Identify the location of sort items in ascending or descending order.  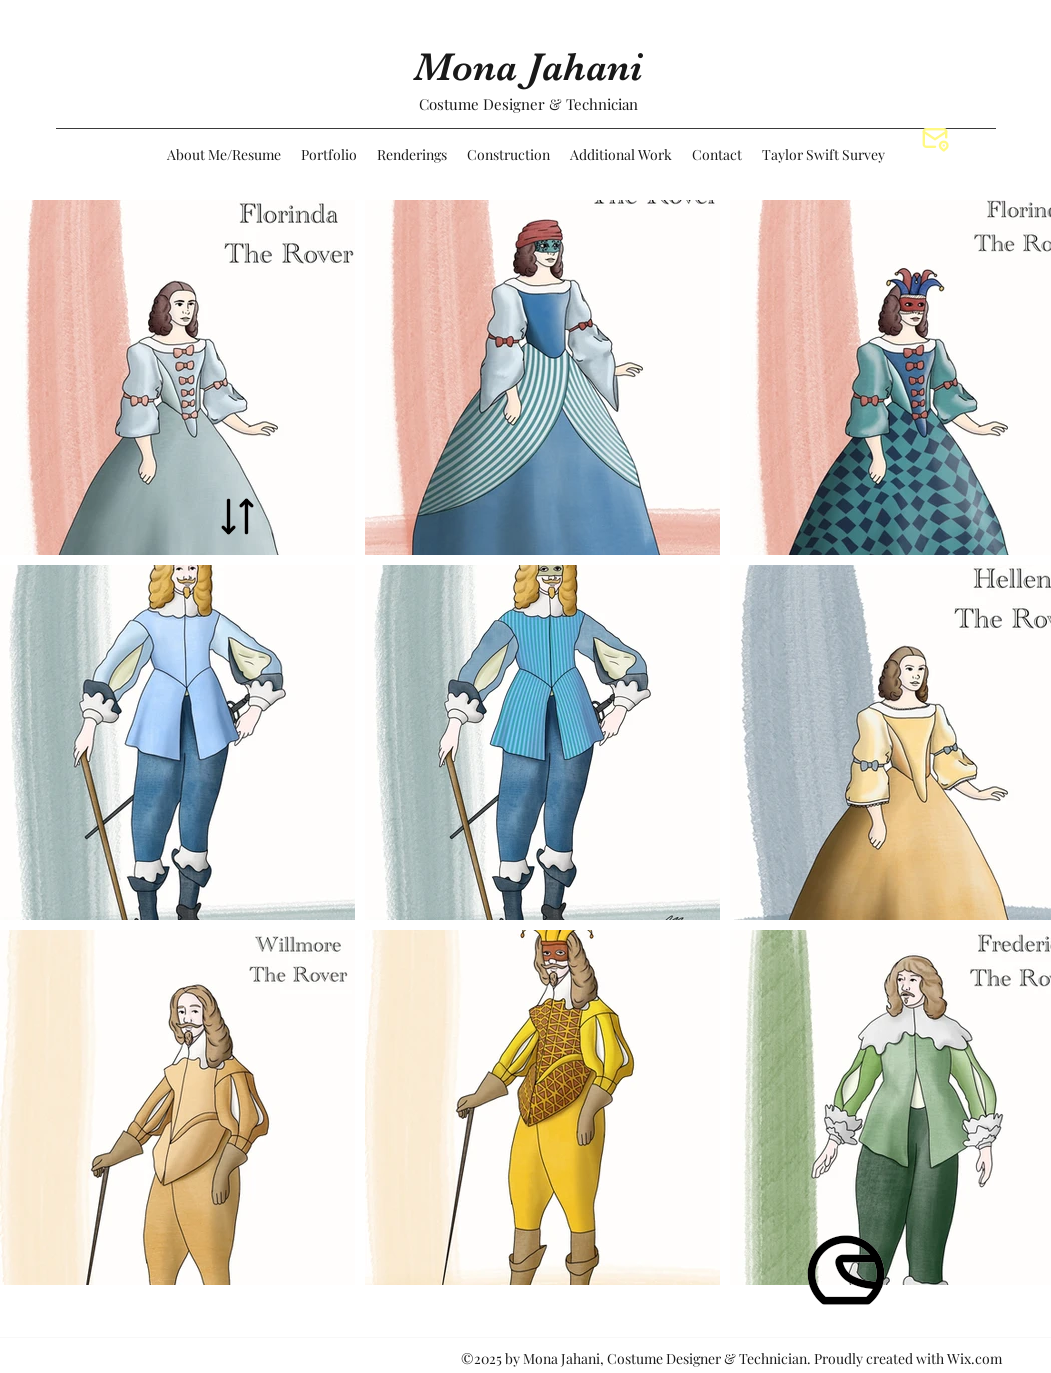
(237, 516).